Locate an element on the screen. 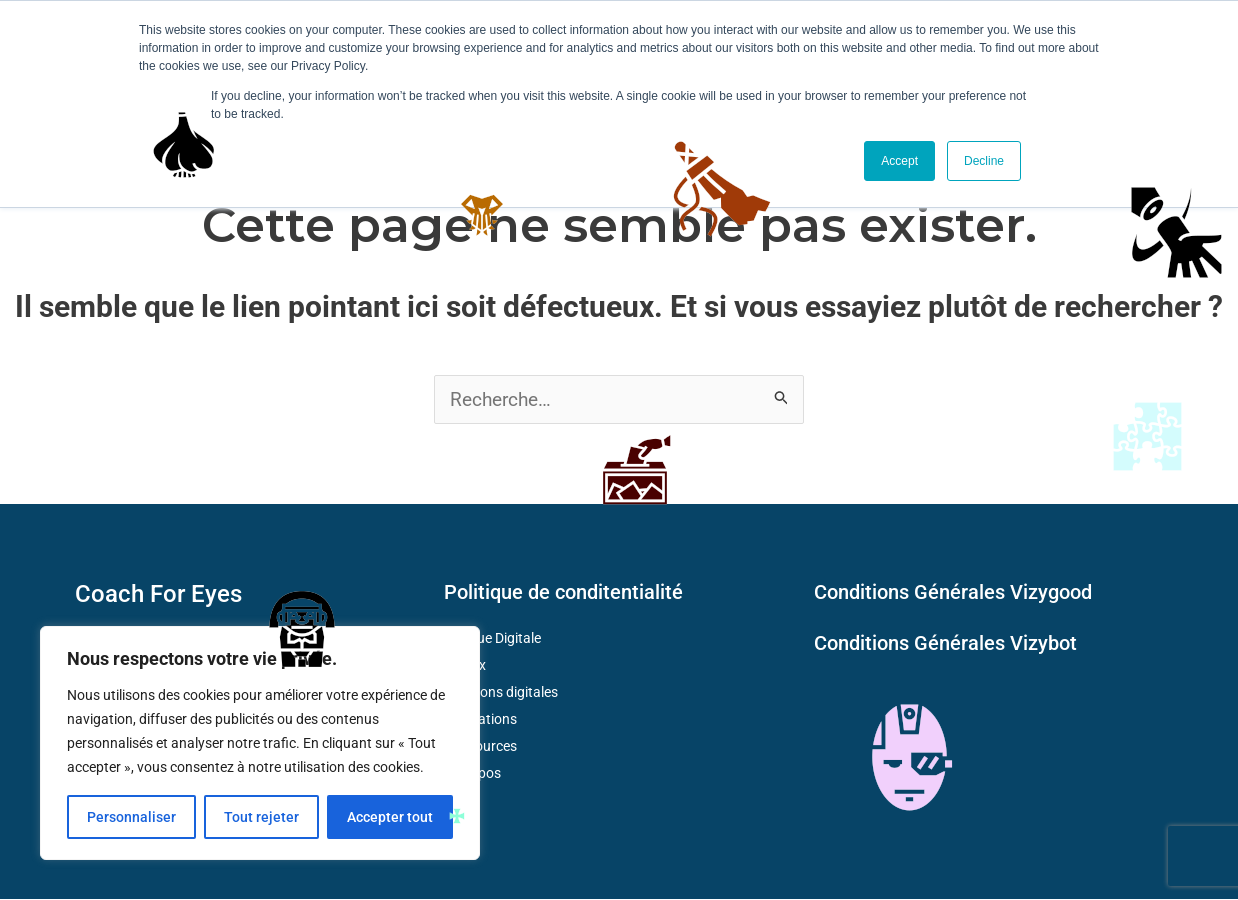 This screenshot has width=1238, height=900. access puzzle or brain training games is located at coordinates (1147, 436).